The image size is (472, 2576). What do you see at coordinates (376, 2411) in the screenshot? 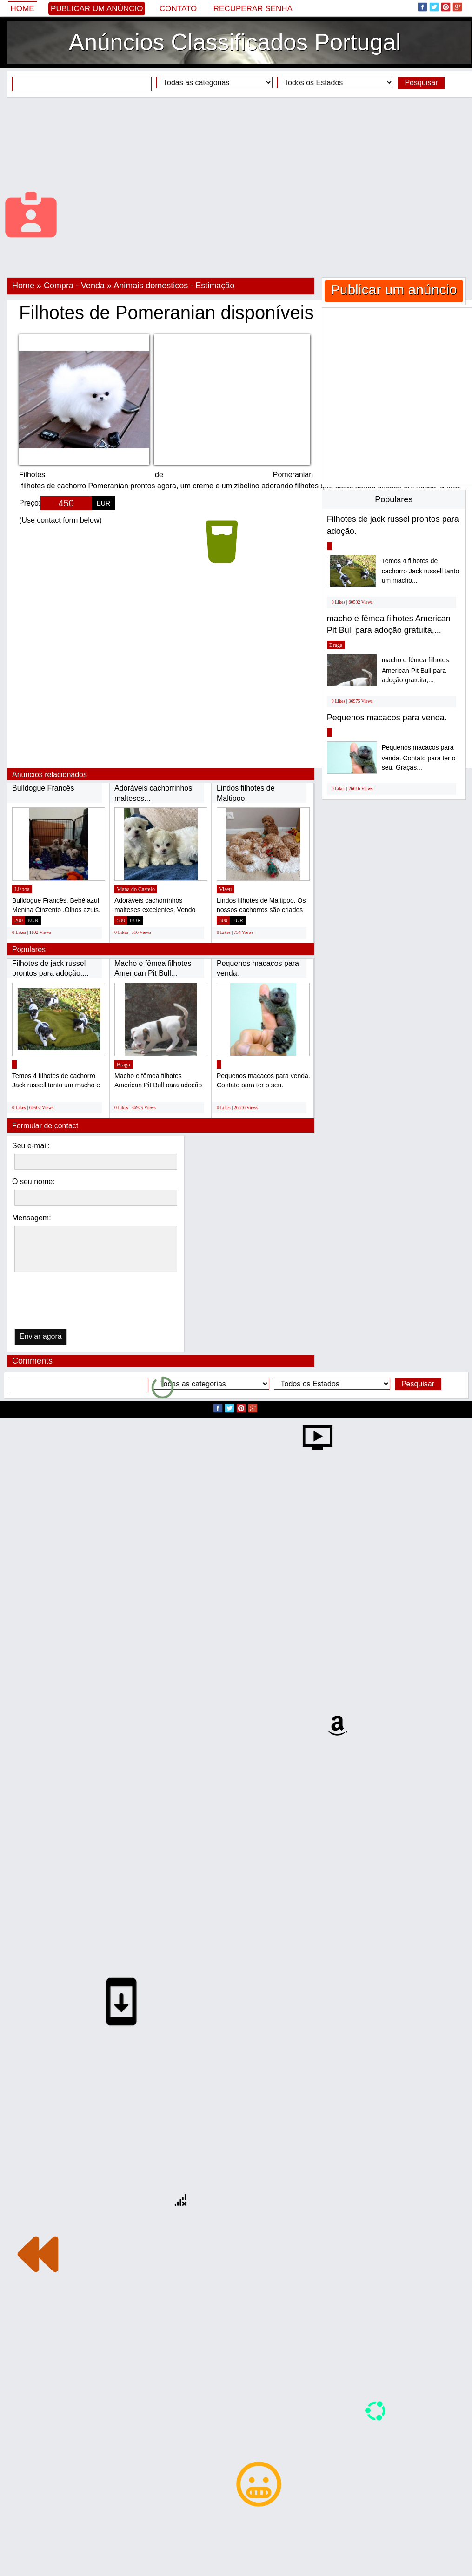
I see `ubuntu operating system logo` at bounding box center [376, 2411].